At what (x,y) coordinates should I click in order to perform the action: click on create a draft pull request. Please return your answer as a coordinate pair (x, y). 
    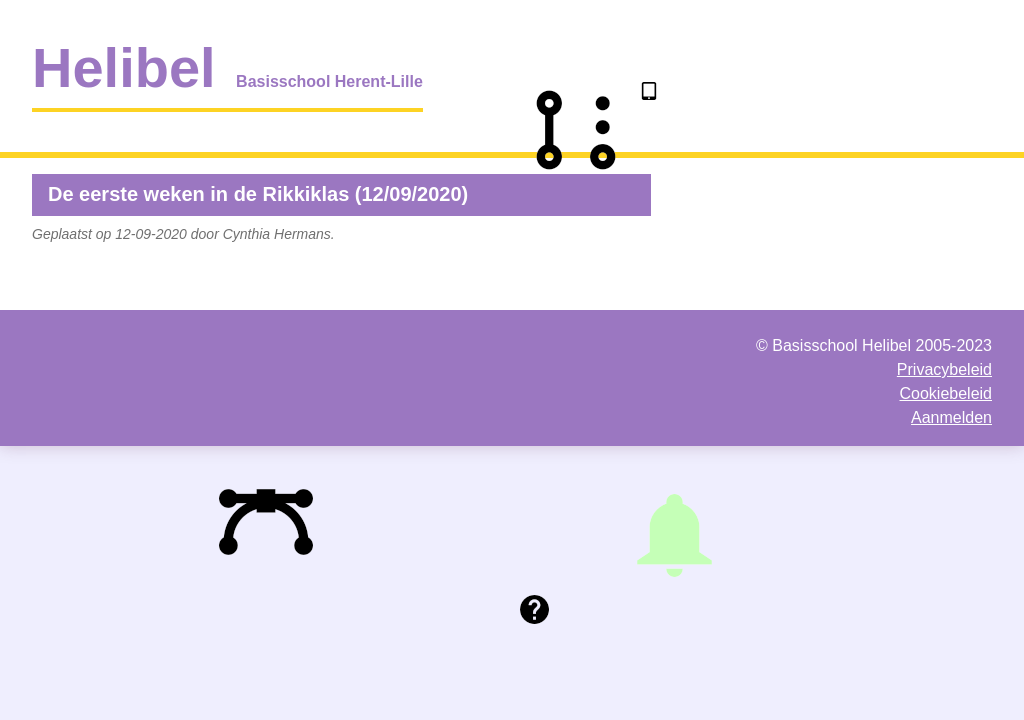
    Looking at the image, I should click on (576, 130).